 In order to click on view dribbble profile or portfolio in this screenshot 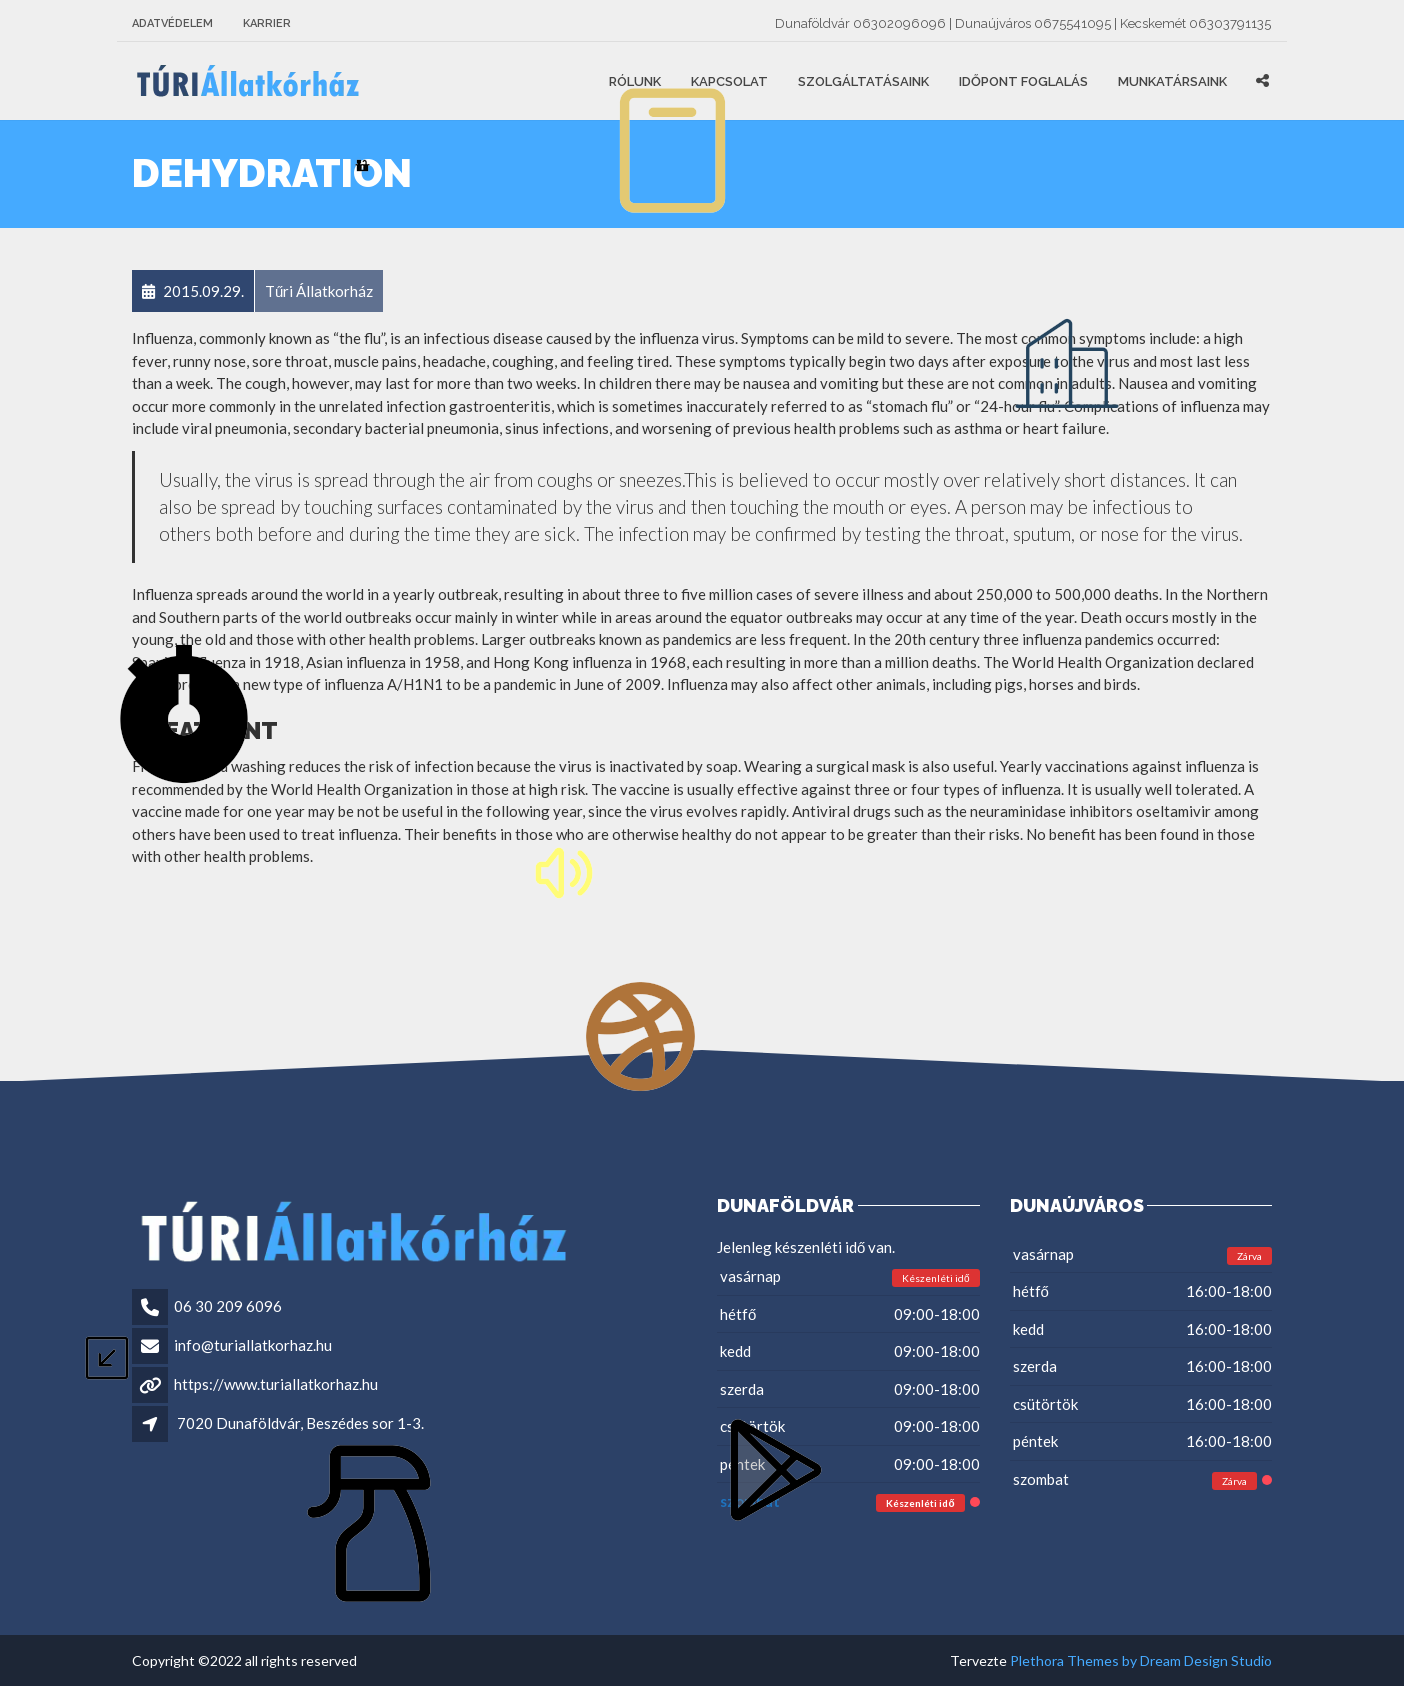, I will do `click(640, 1036)`.